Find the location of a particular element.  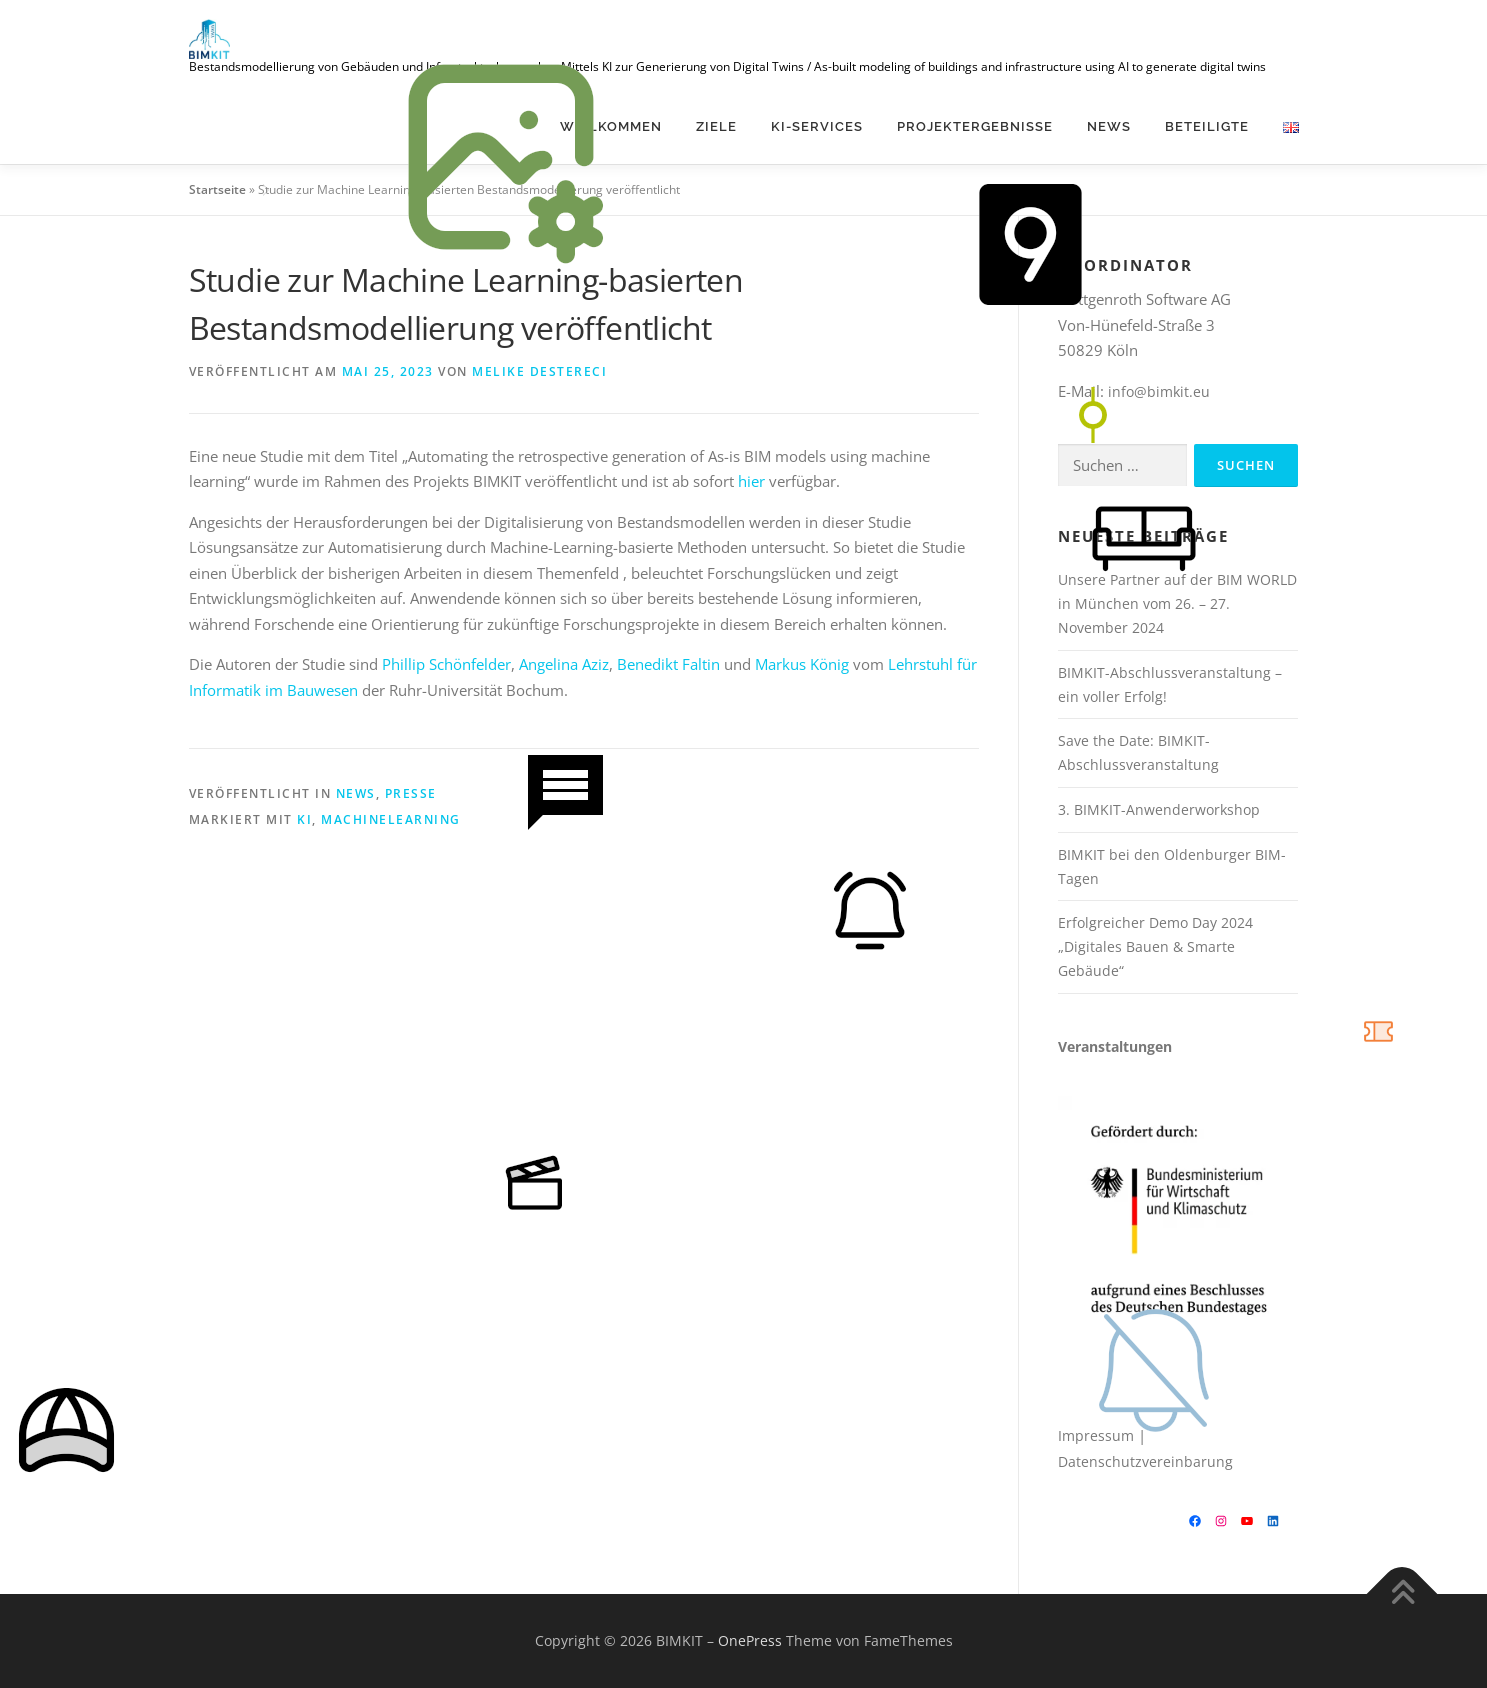

view commit history is located at coordinates (1093, 415).